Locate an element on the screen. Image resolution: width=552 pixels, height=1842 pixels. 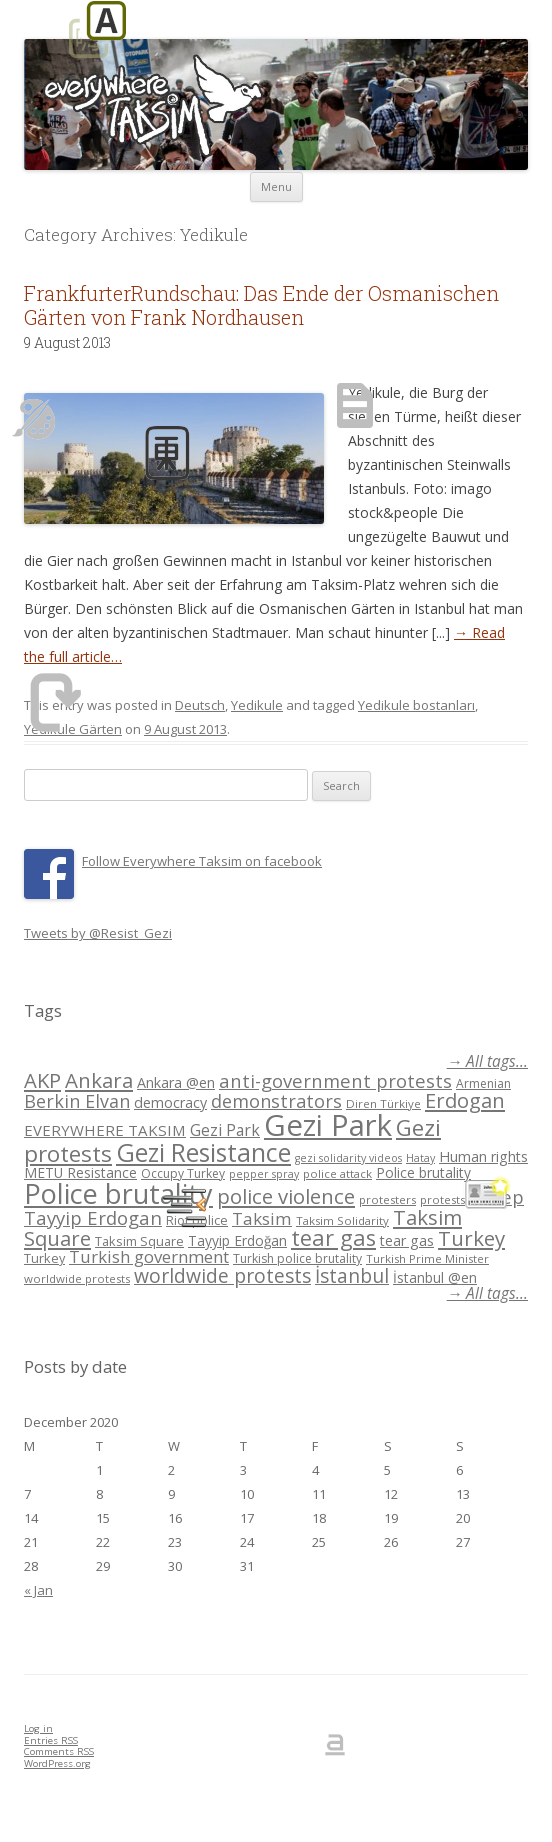
launch gnome mahjongg tile matching game is located at coordinates (169, 453).